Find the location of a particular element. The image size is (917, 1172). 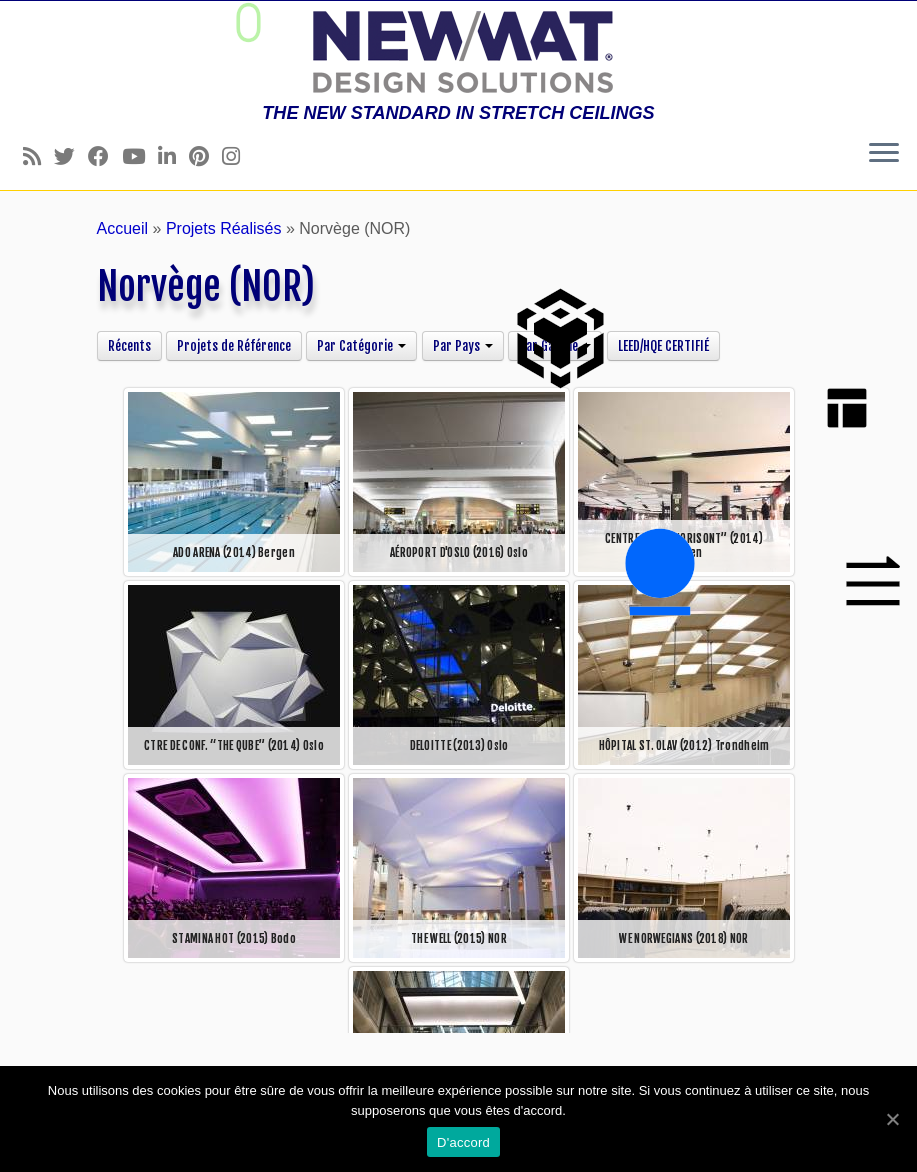

indicates zero items or empty count is located at coordinates (248, 22).